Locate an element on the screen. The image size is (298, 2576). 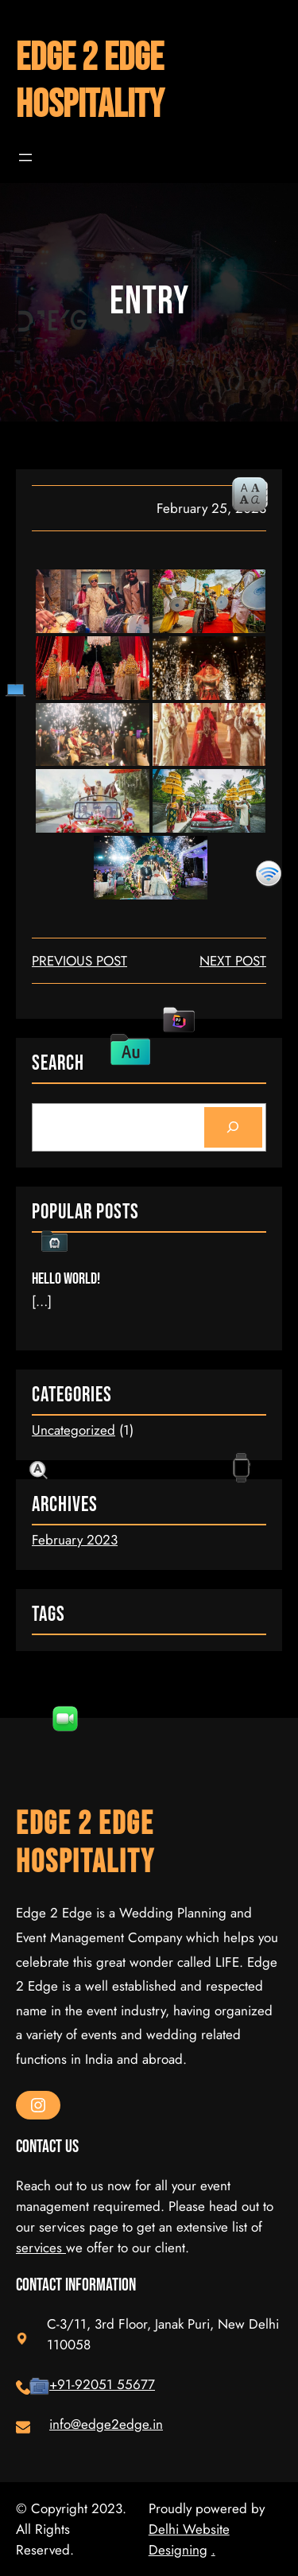
open jetbrains projector project folder is located at coordinates (179, 1020).